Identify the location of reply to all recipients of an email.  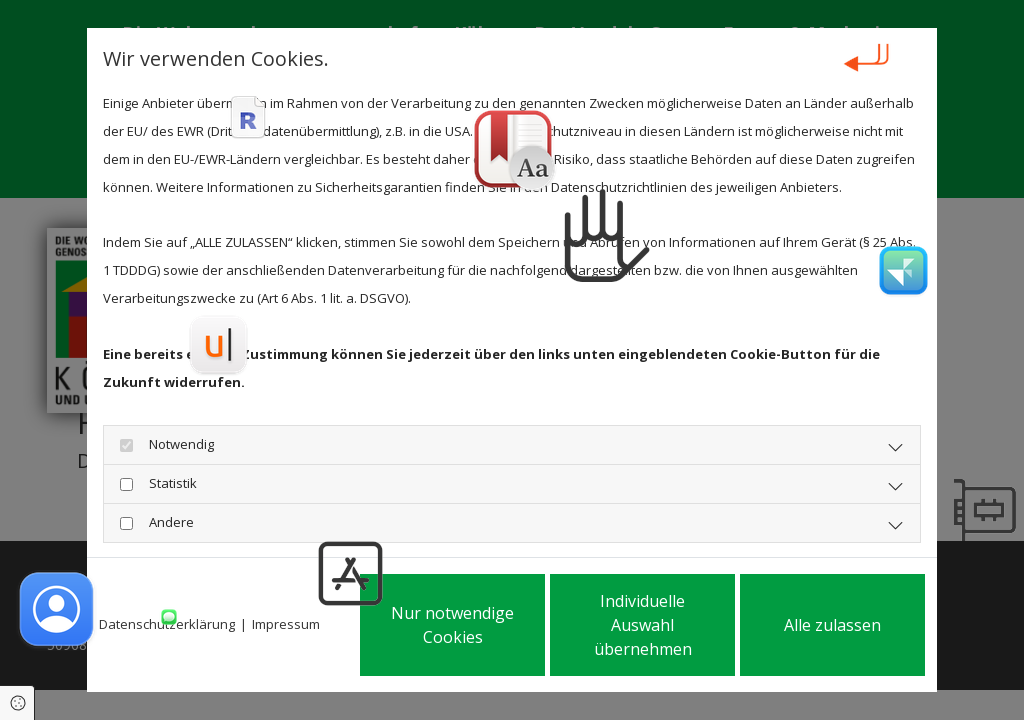
(865, 57).